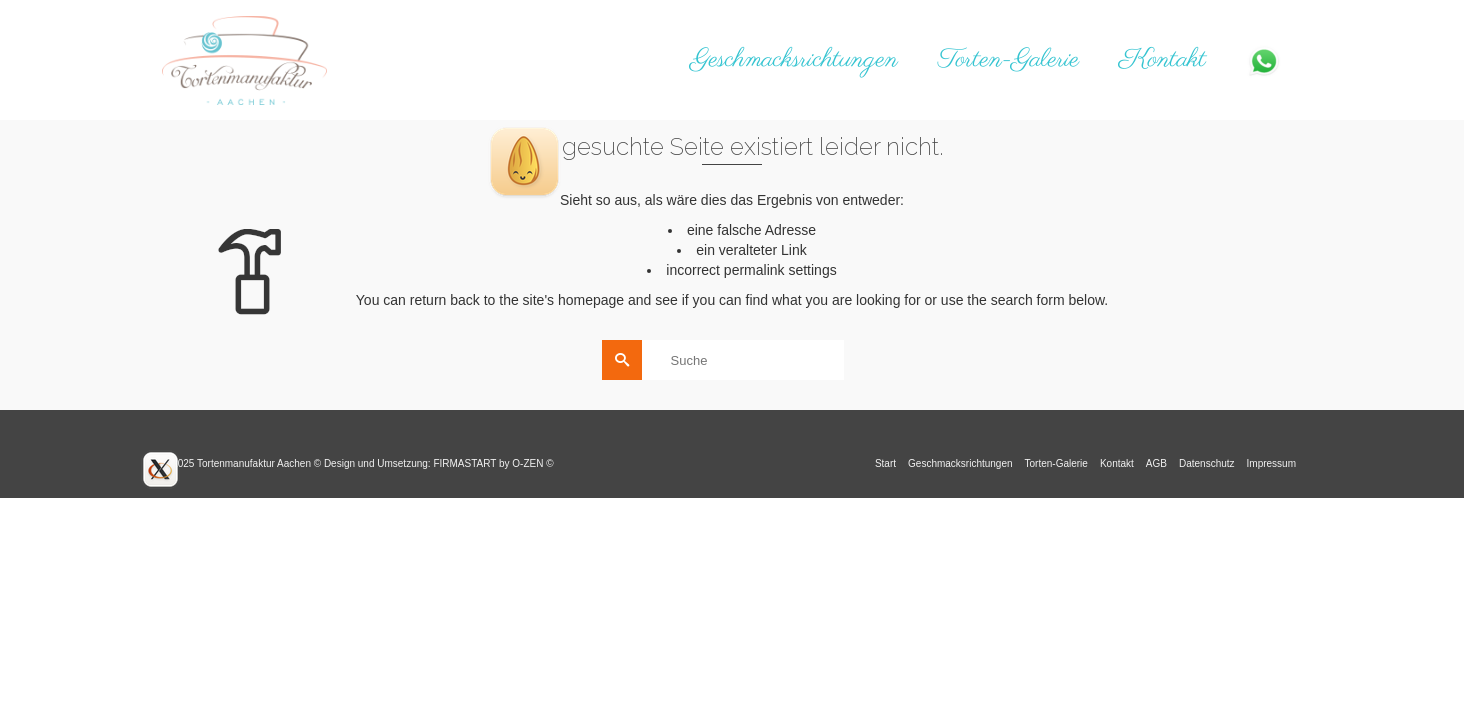  Describe the element at coordinates (252, 274) in the screenshot. I see `access developer tools` at that location.